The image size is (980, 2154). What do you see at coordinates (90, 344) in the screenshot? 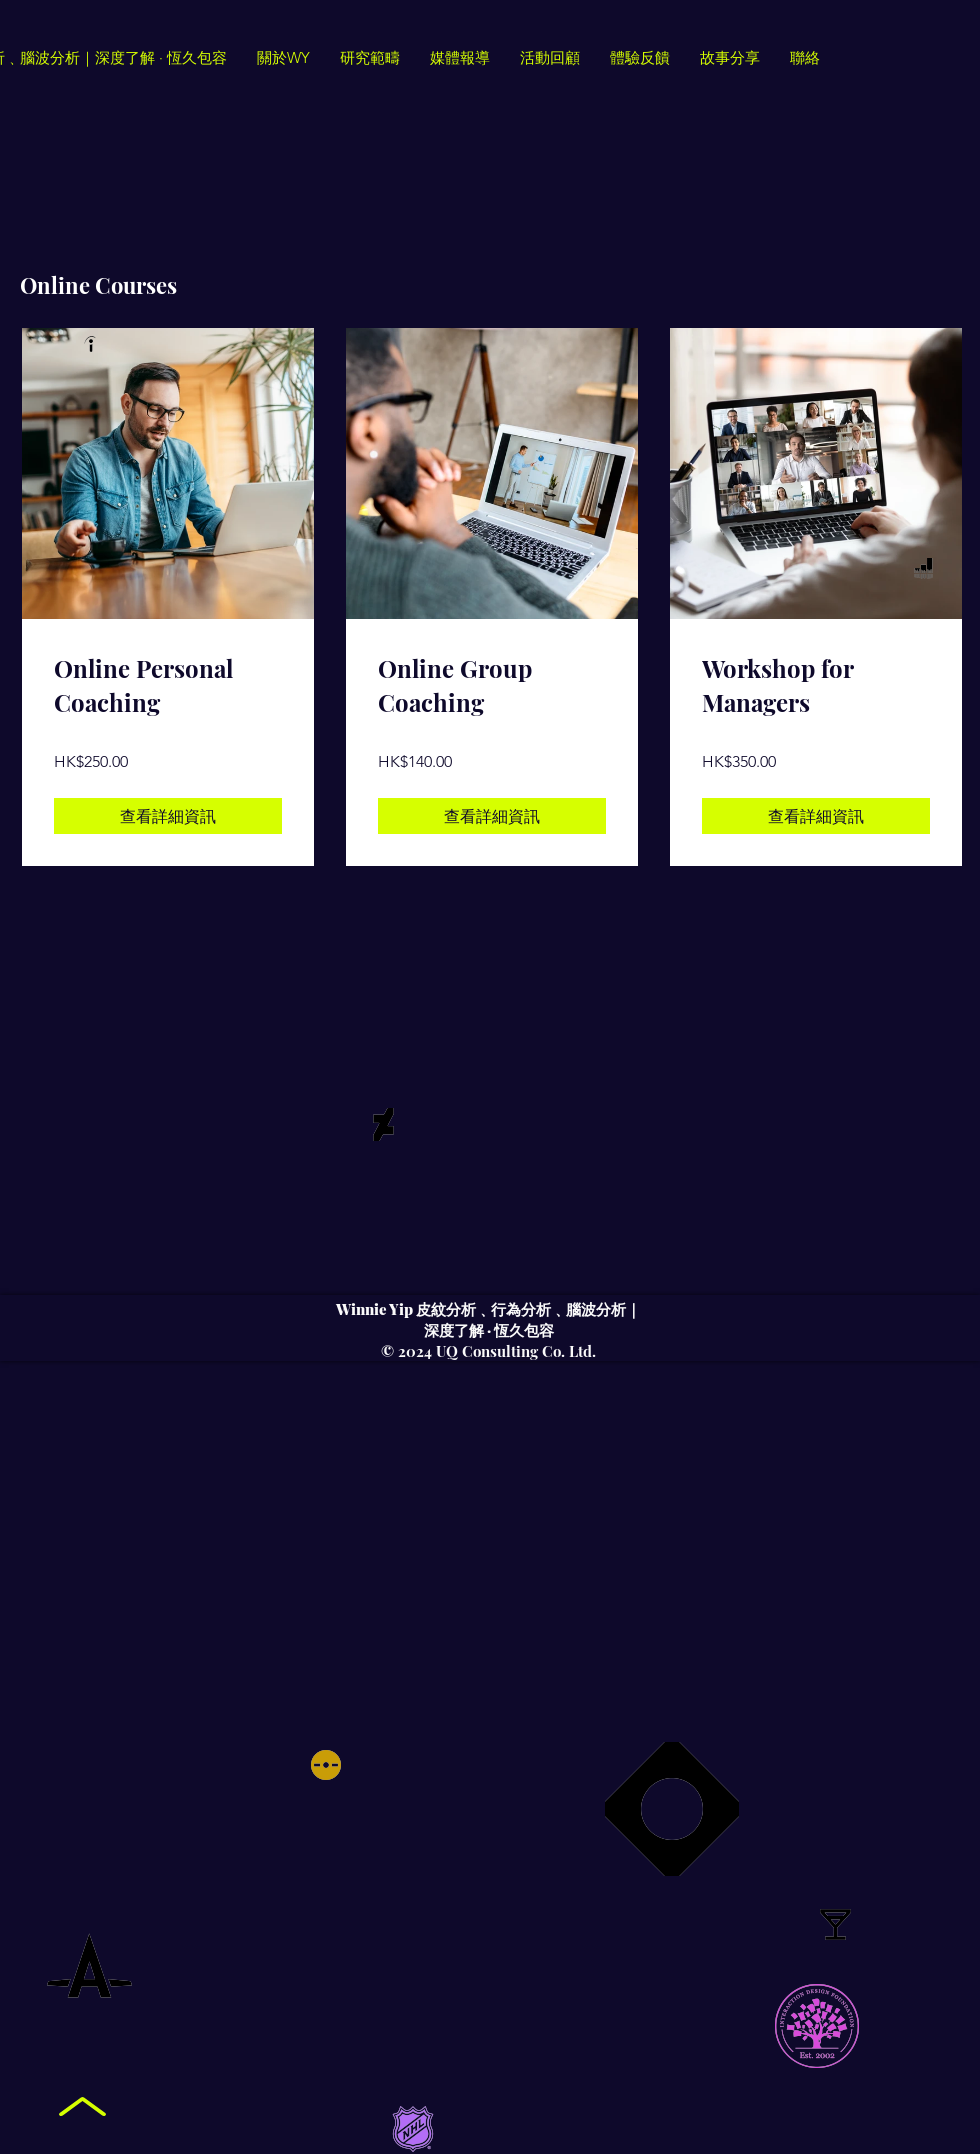
I see `open the Indeed job search app` at bounding box center [90, 344].